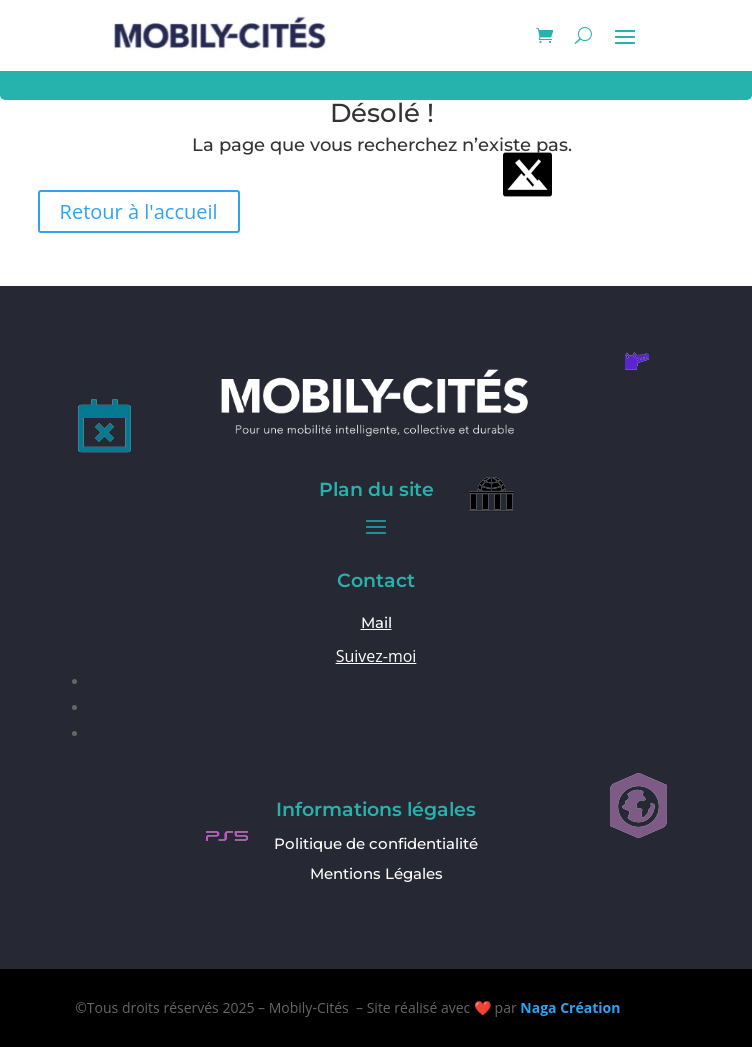  What do you see at coordinates (227, 836) in the screenshot?
I see `PlayStation 5 brand logo` at bounding box center [227, 836].